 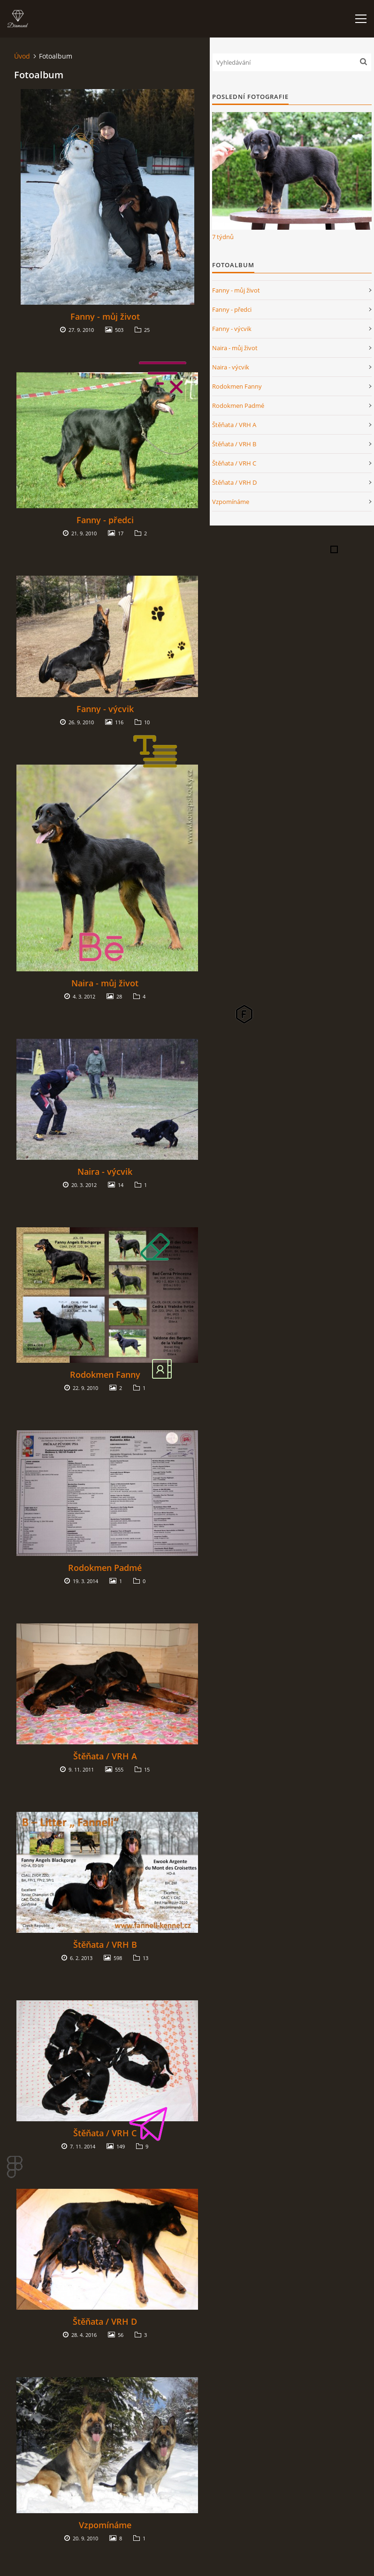 What do you see at coordinates (150, 2125) in the screenshot?
I see `open Telegram messaging app` at bounding box center [150, 2125].